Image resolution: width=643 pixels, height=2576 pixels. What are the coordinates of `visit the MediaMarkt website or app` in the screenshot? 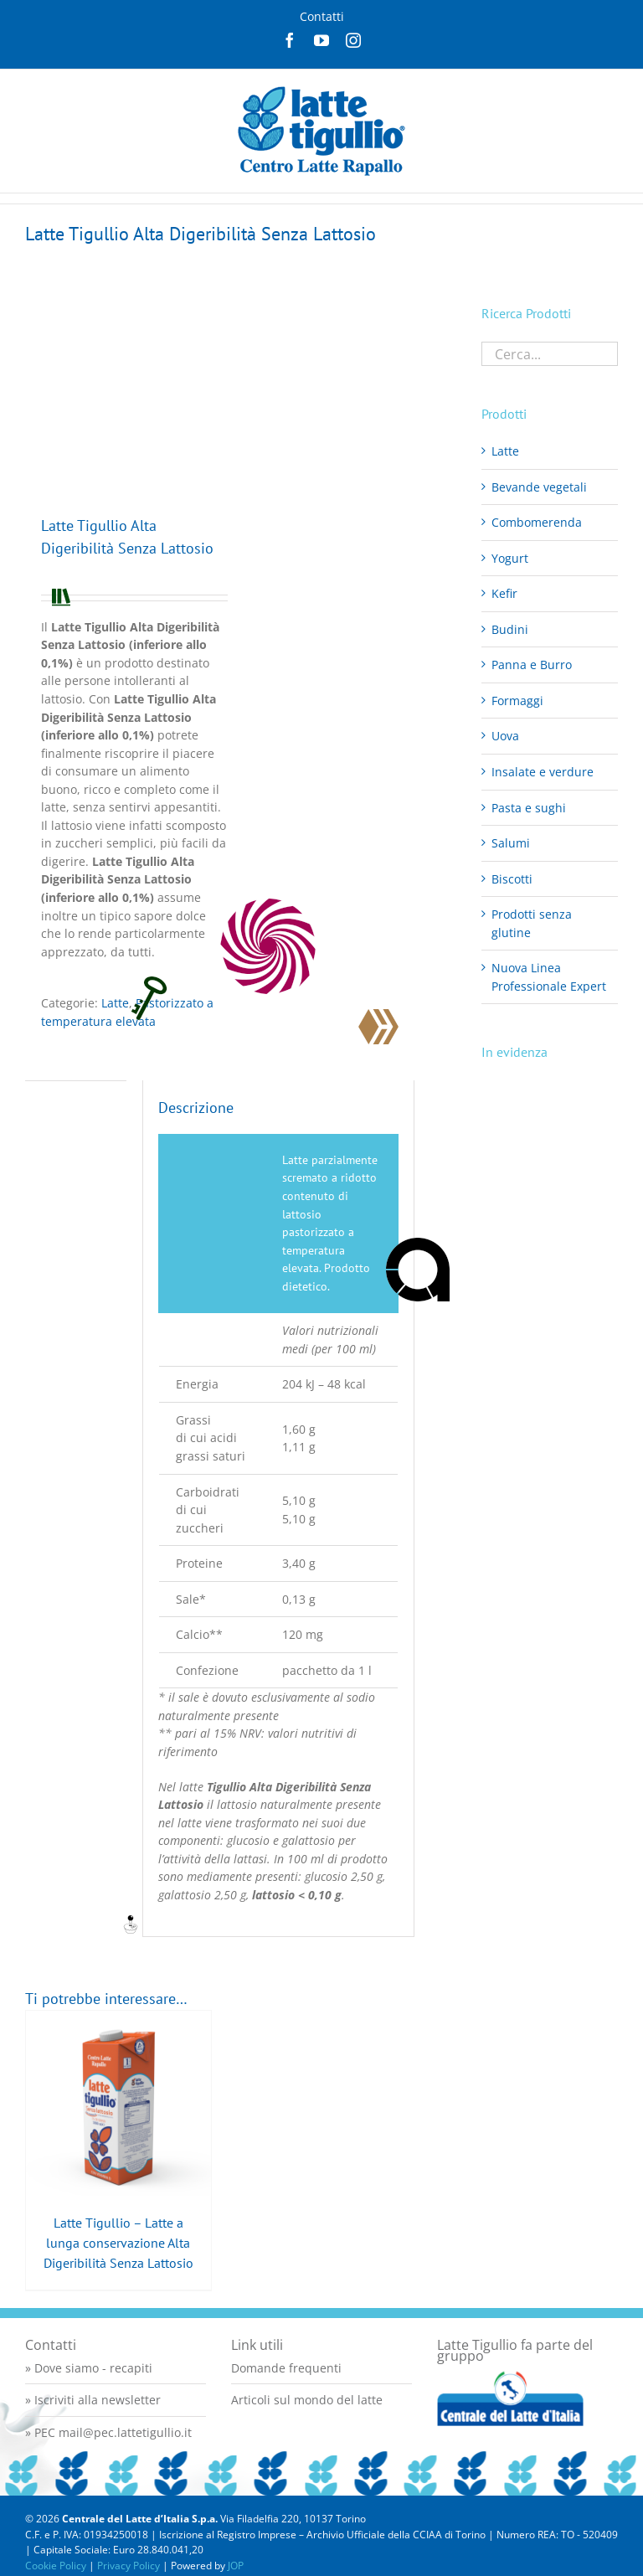 It's located at (268, 946).